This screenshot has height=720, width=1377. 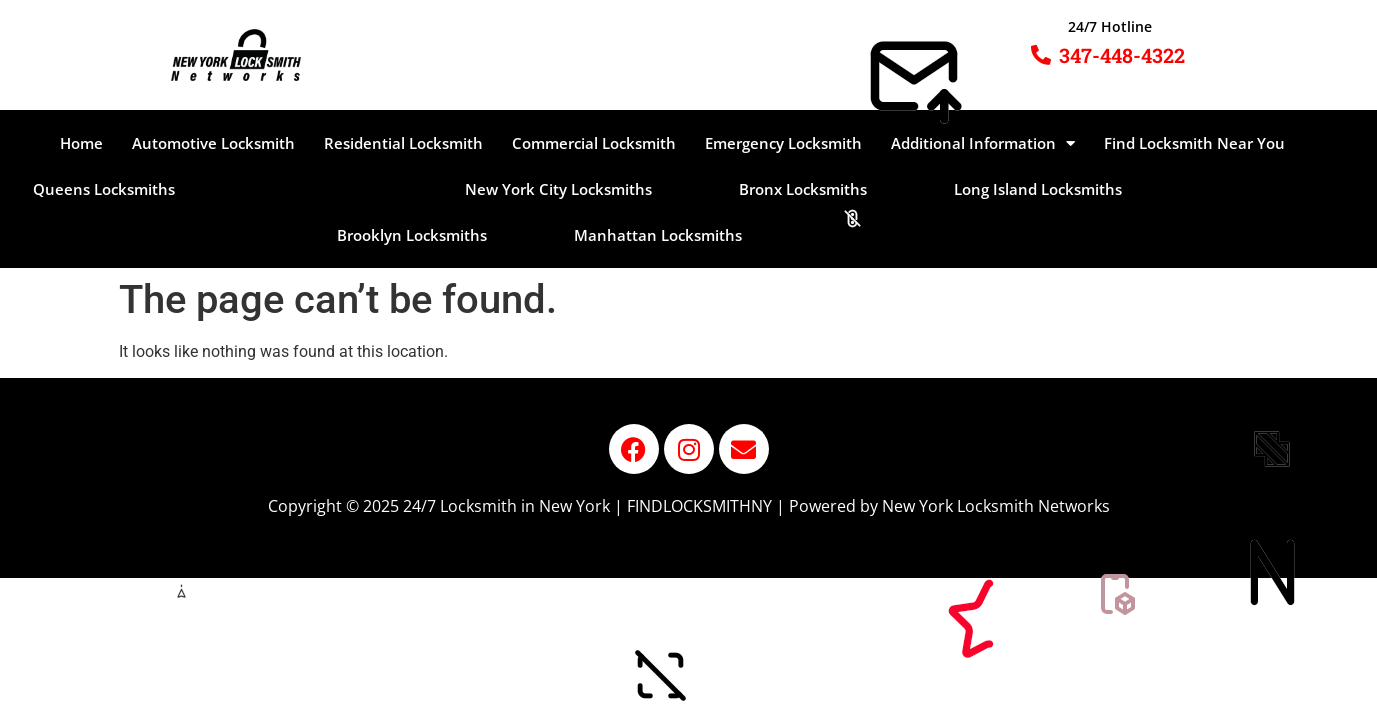 What do you see at coordinates (1272, 449) in the screenshot?
I see `merge or combine selected layers` at bounding box center [1272, 449].